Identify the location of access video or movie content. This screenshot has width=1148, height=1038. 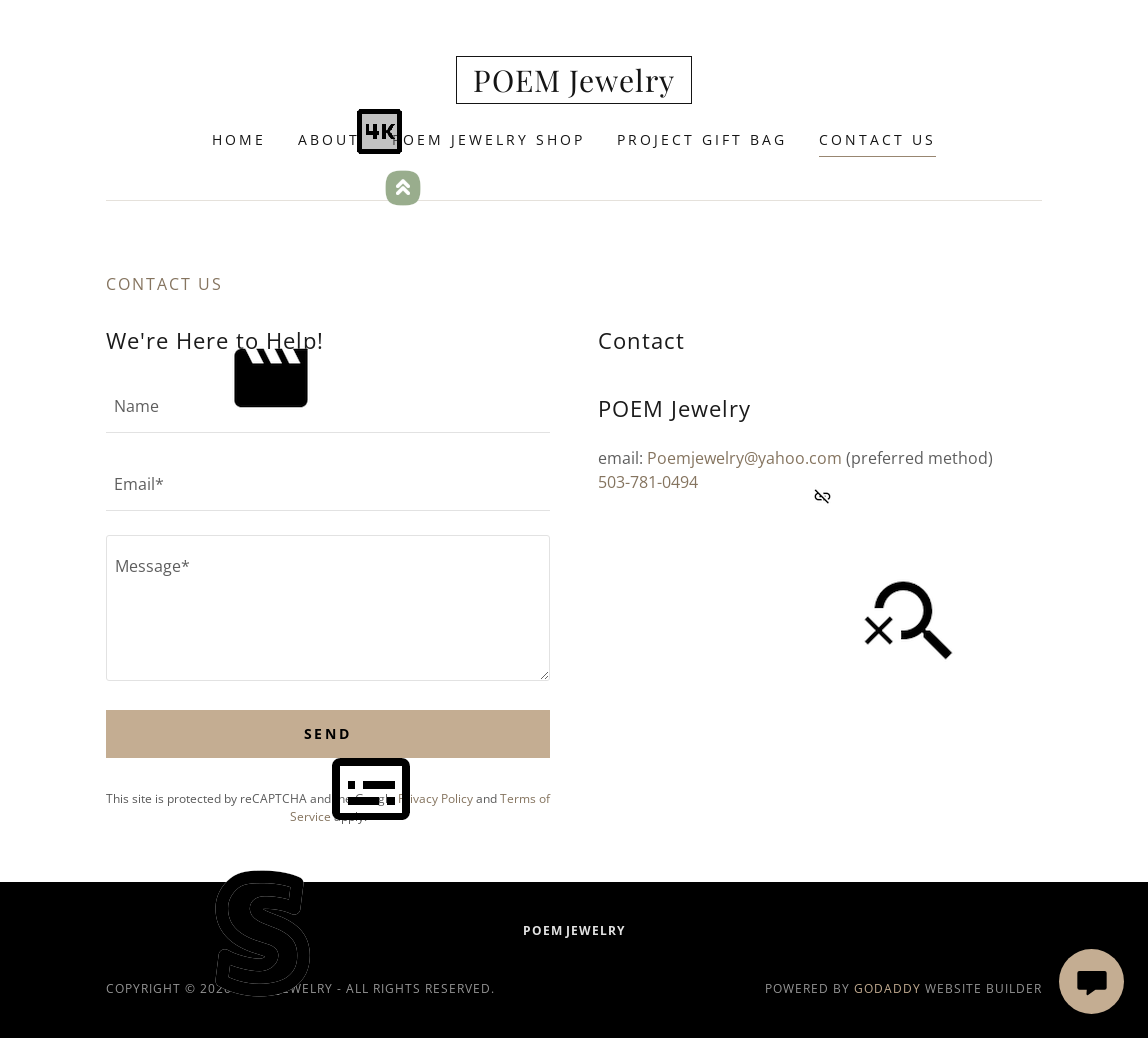
(271, 378).